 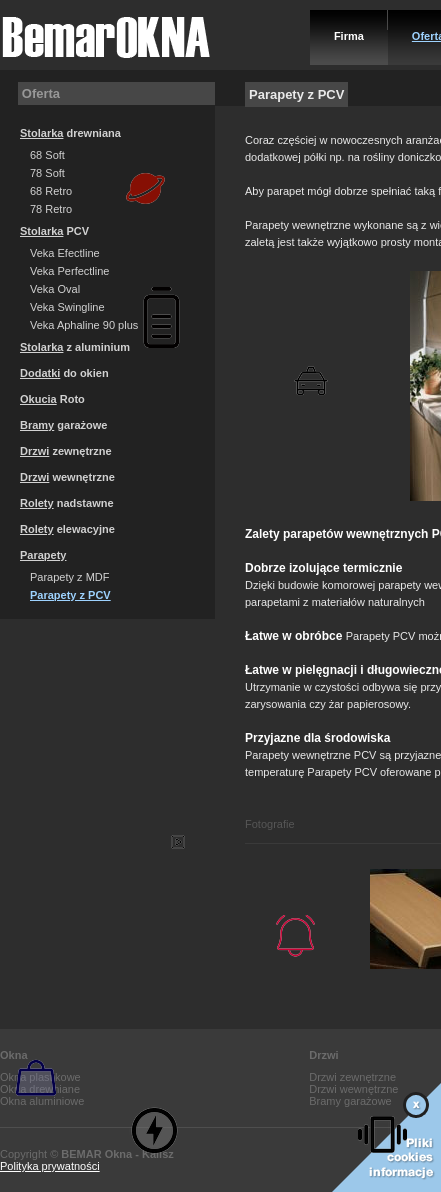 What do you see at coordinates (161, 318) in the screenshot?
I see `indicates high battery level` at bounding box center [161, 318].